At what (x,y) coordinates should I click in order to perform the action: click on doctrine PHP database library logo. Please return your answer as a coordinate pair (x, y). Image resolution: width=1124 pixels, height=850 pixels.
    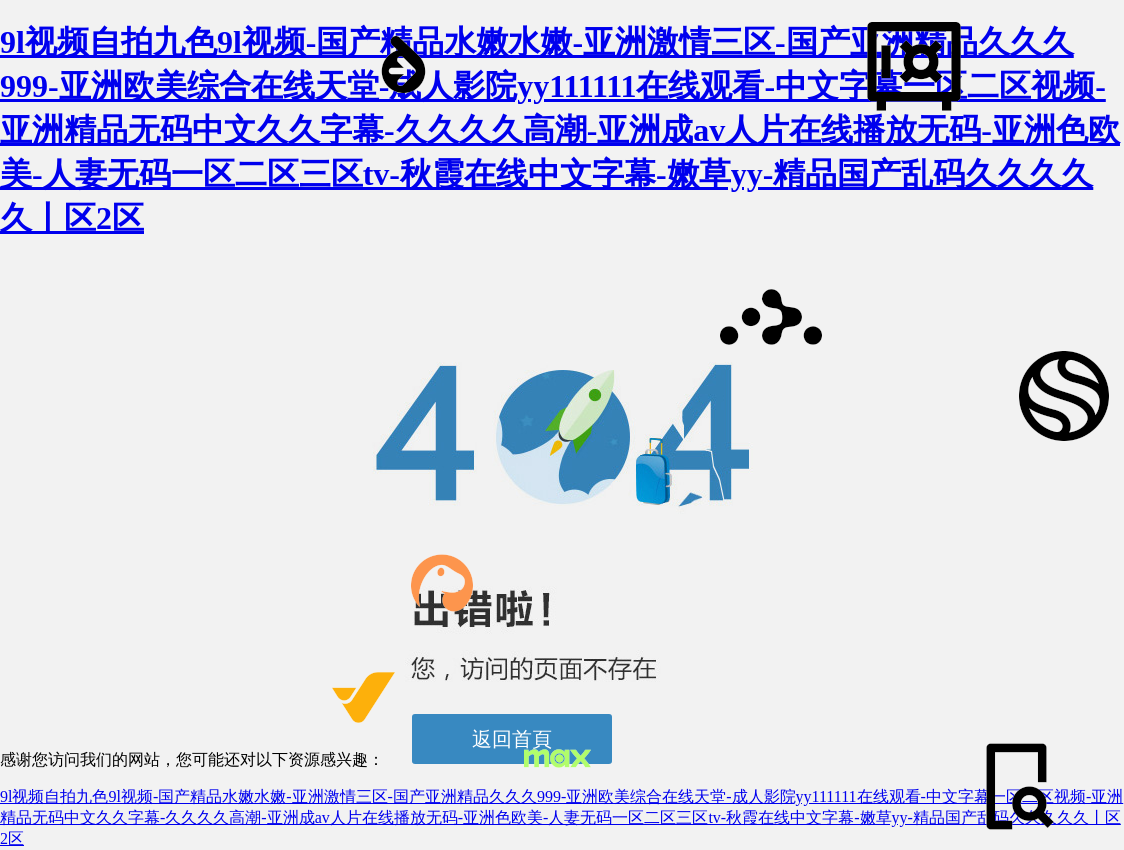
    Looking at the image, I should click on (403, 64).